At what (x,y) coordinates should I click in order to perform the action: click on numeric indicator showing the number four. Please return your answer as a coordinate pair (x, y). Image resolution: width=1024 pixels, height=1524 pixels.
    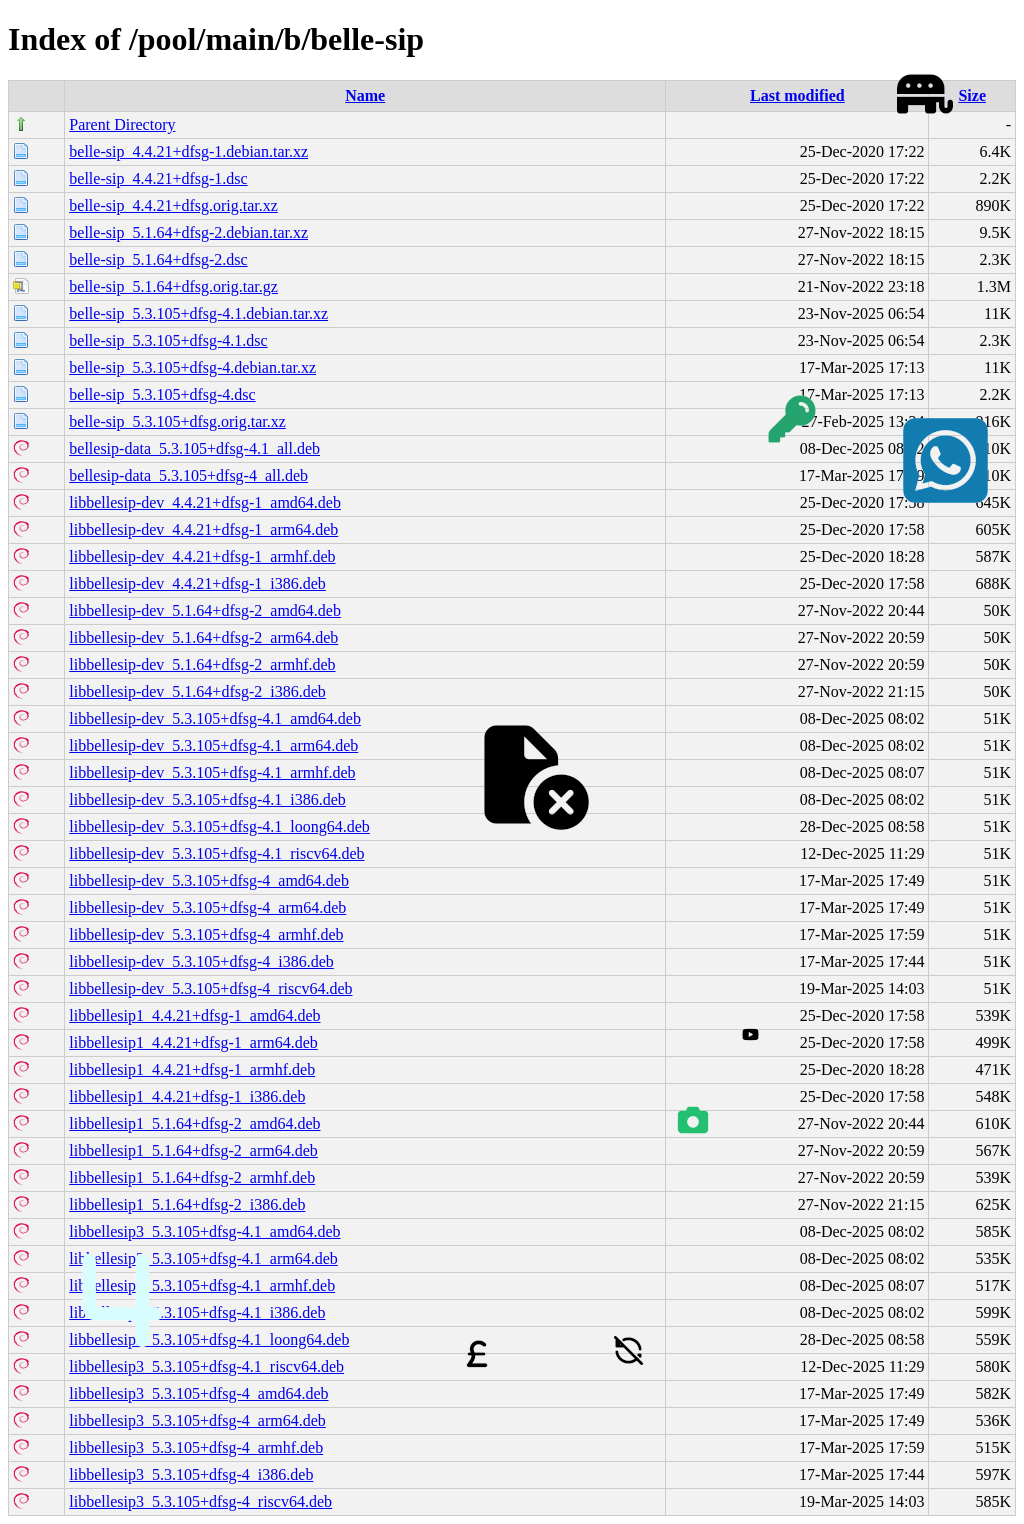
    Looking at the image, I should click on (122, 1300).